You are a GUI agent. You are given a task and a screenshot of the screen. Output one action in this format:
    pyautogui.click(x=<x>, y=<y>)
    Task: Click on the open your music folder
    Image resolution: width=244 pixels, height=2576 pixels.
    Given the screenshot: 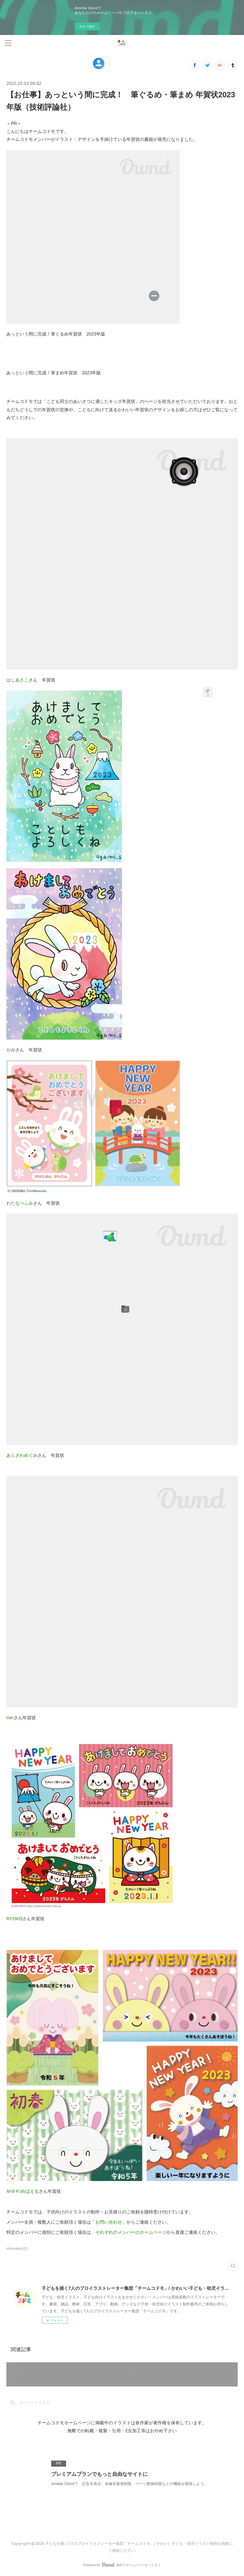 What is the action you would take?
    pyautogui.click(x=125, y=1309)
    